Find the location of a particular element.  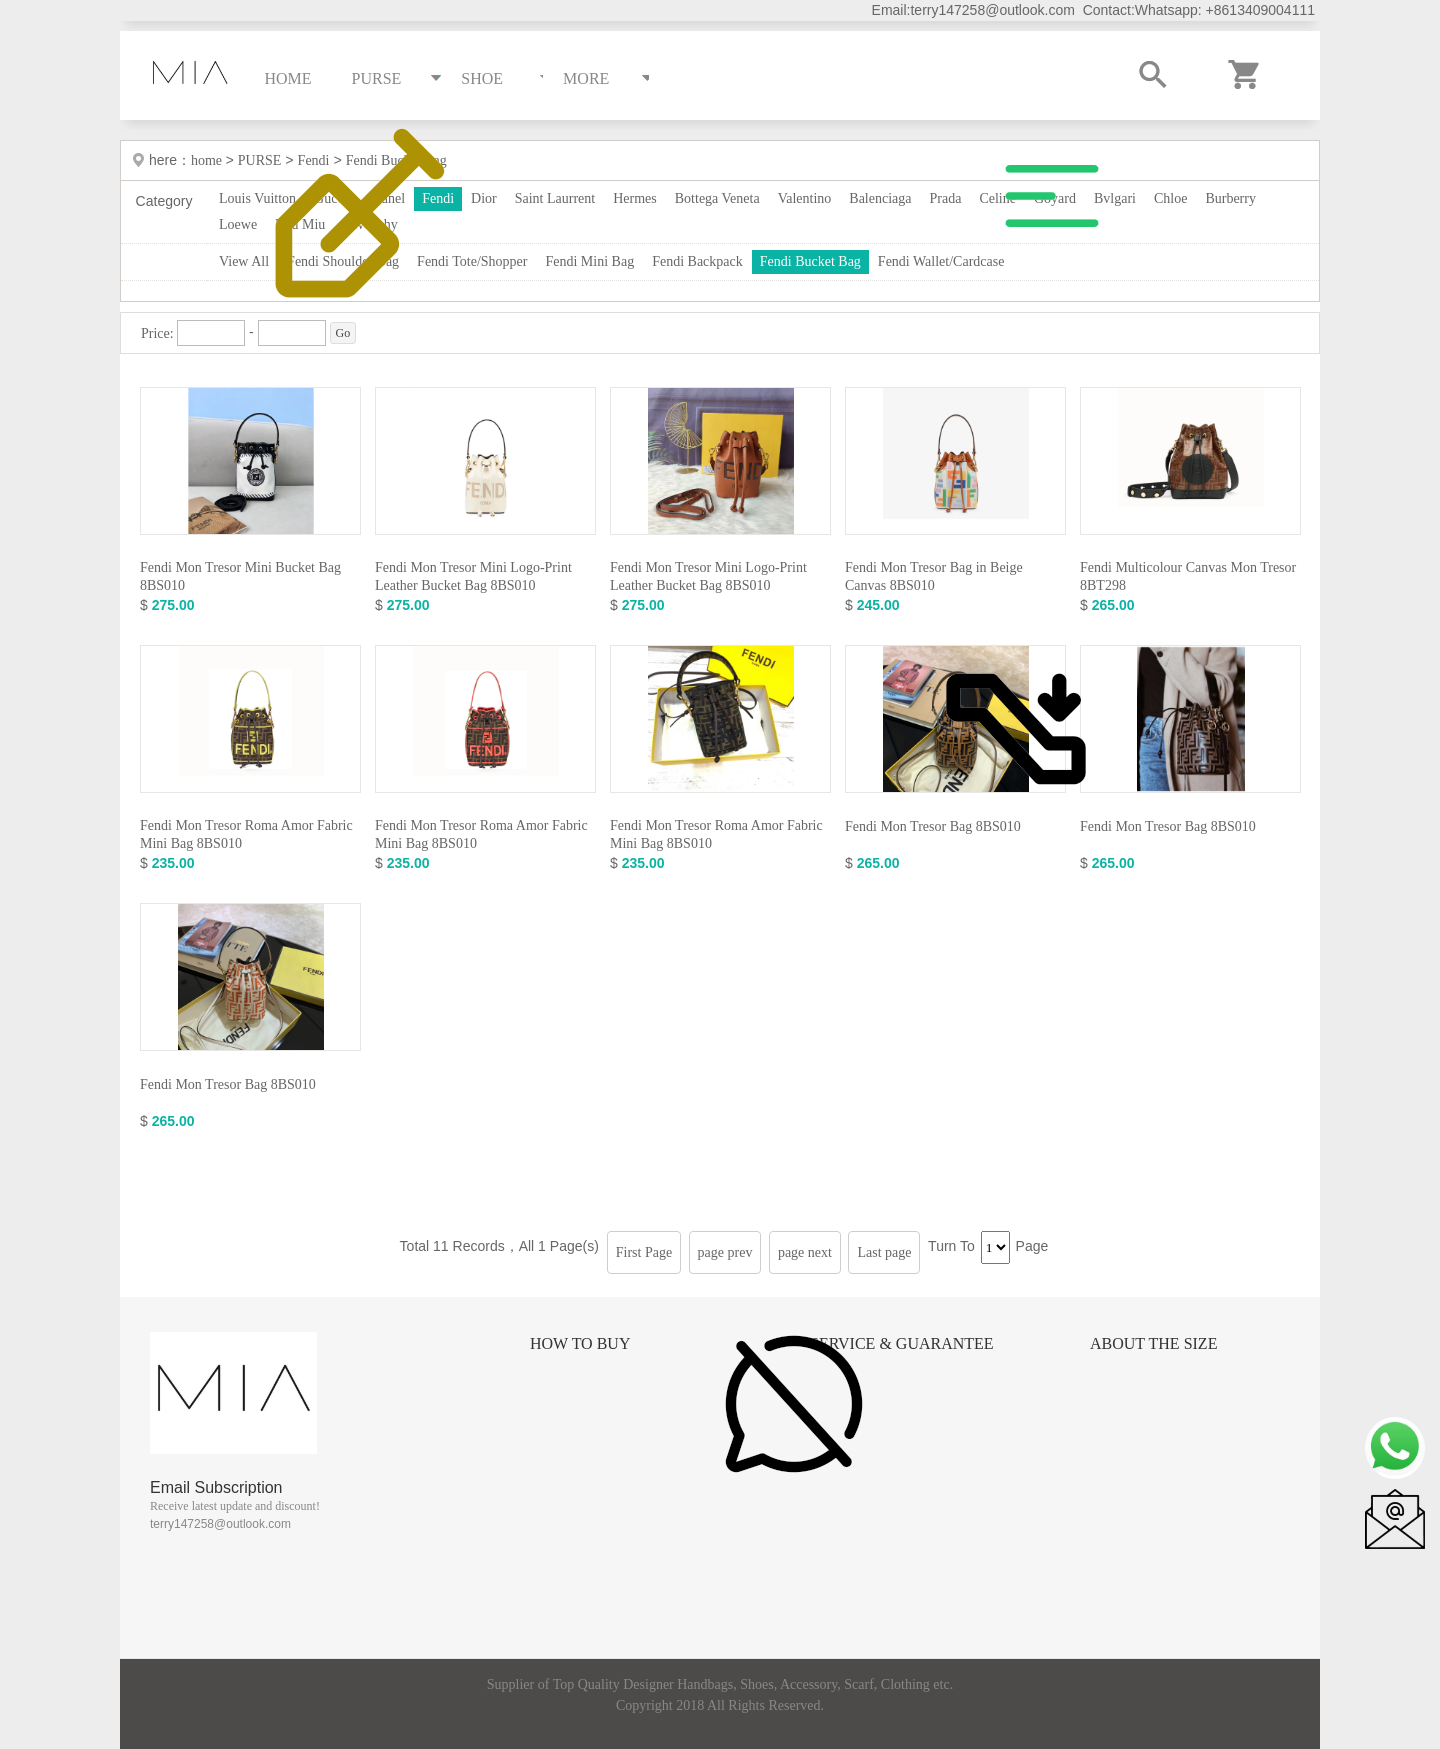

mute or disable chat notifications is located at coordinates (794, 1404).